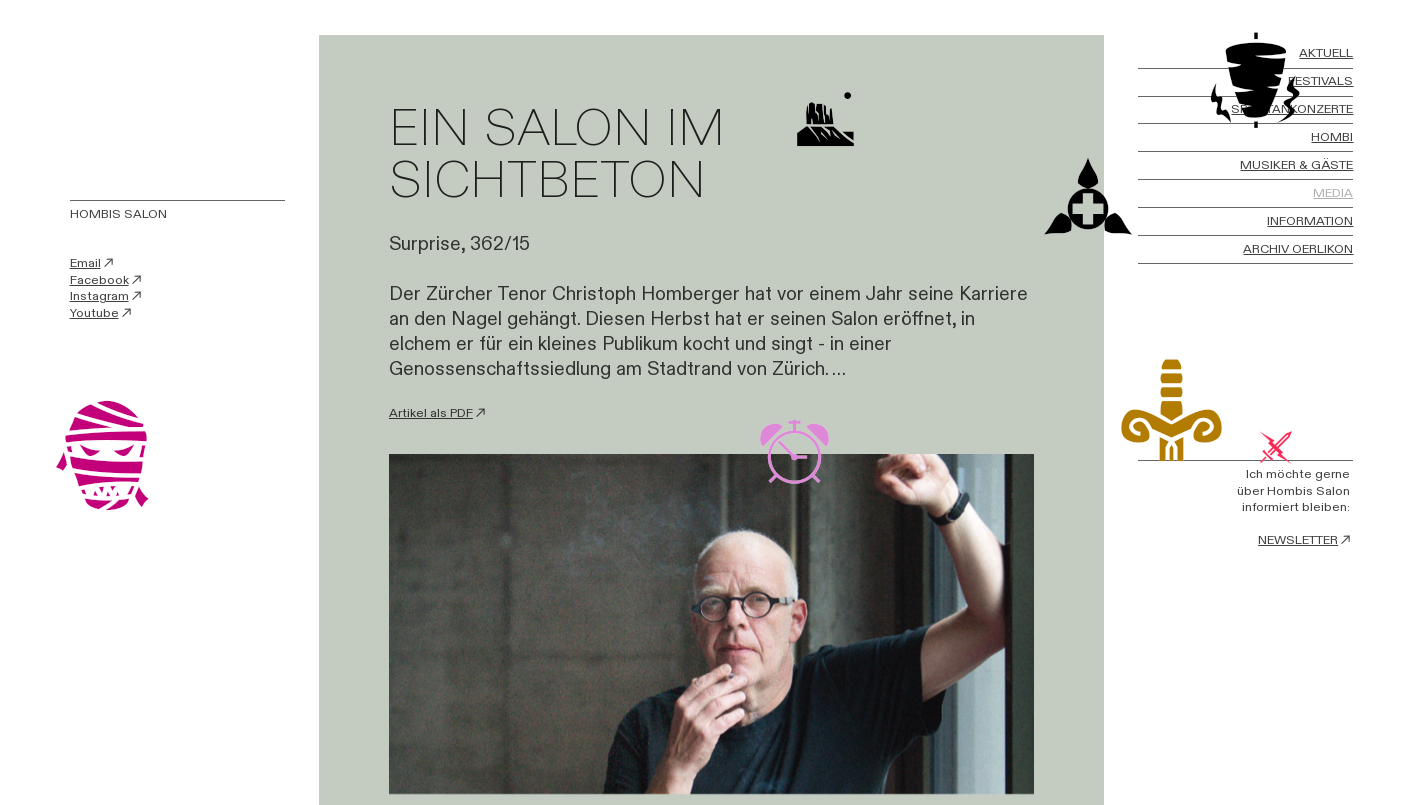 This screenshot has height=805, width=1423. I want to click on navigate to Monument Valley game, so click(825, 117).